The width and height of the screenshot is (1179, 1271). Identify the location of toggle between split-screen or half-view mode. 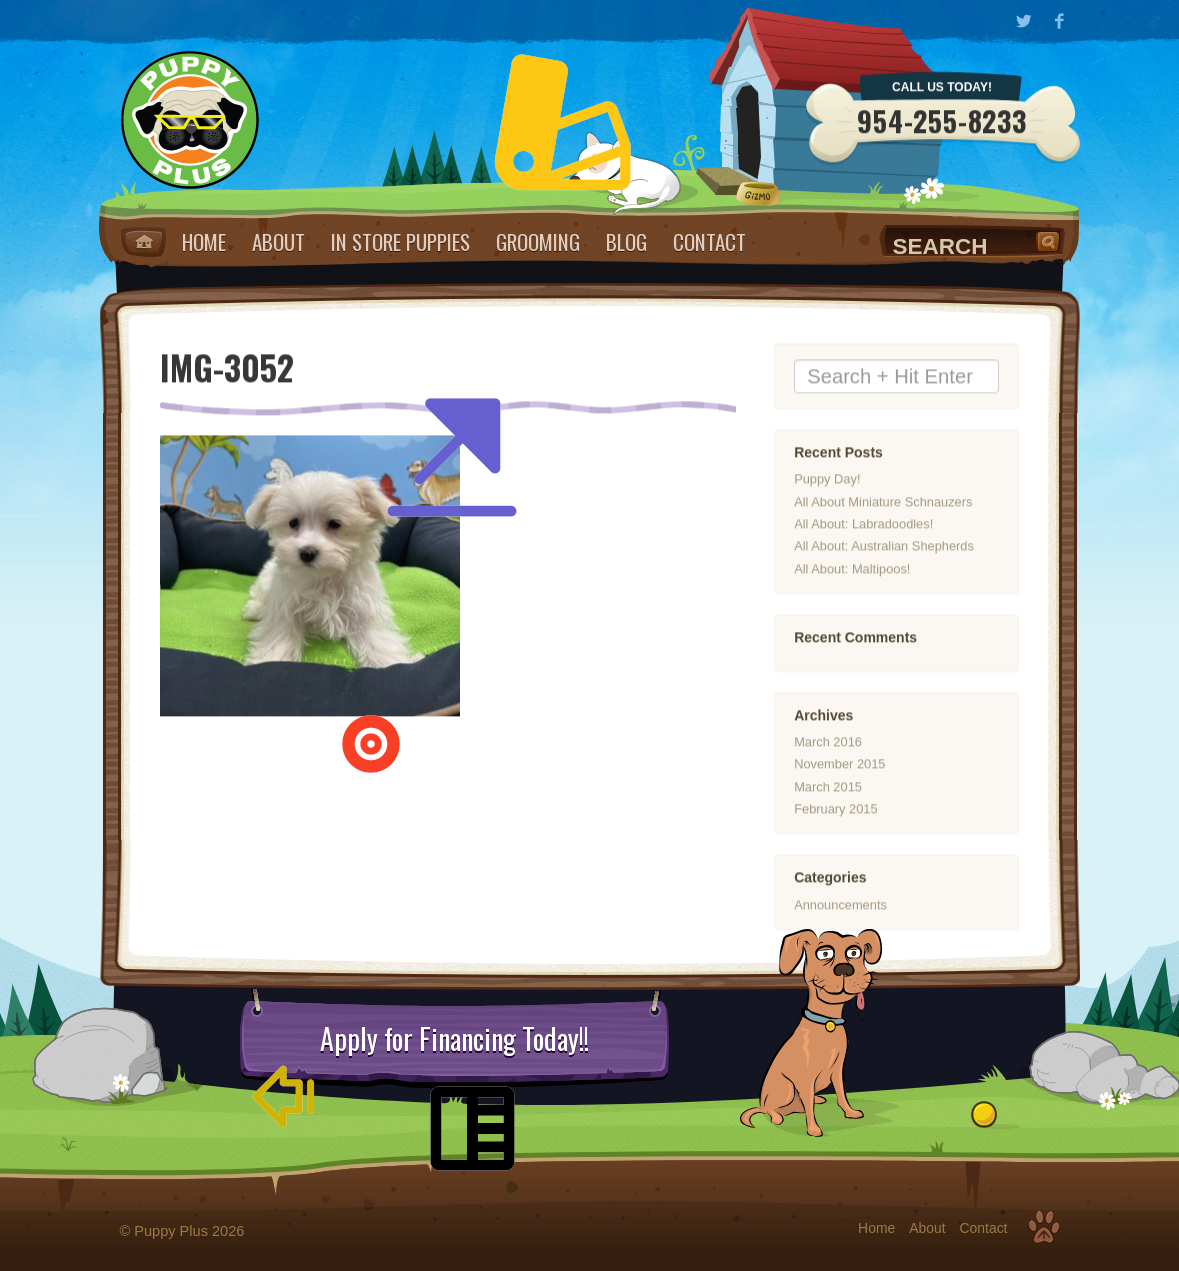
(472, 1128).